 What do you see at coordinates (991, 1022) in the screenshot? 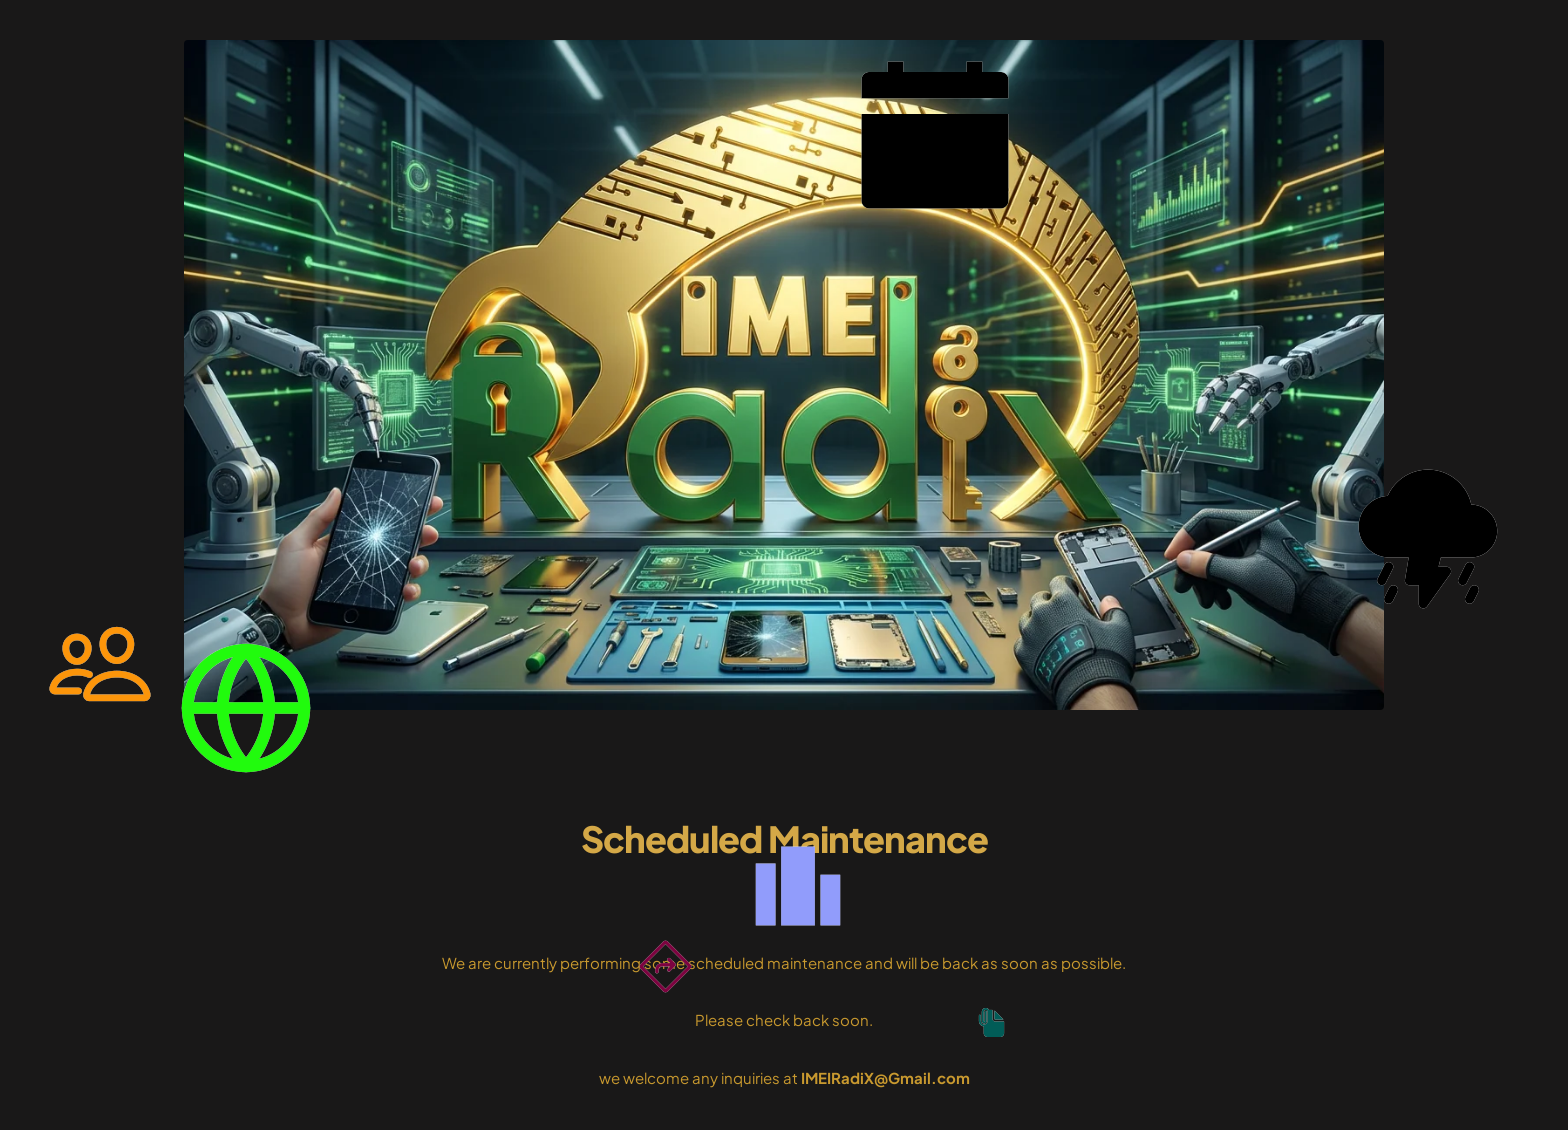
I see `attach a file or document` at bounding box center [991, 1022].